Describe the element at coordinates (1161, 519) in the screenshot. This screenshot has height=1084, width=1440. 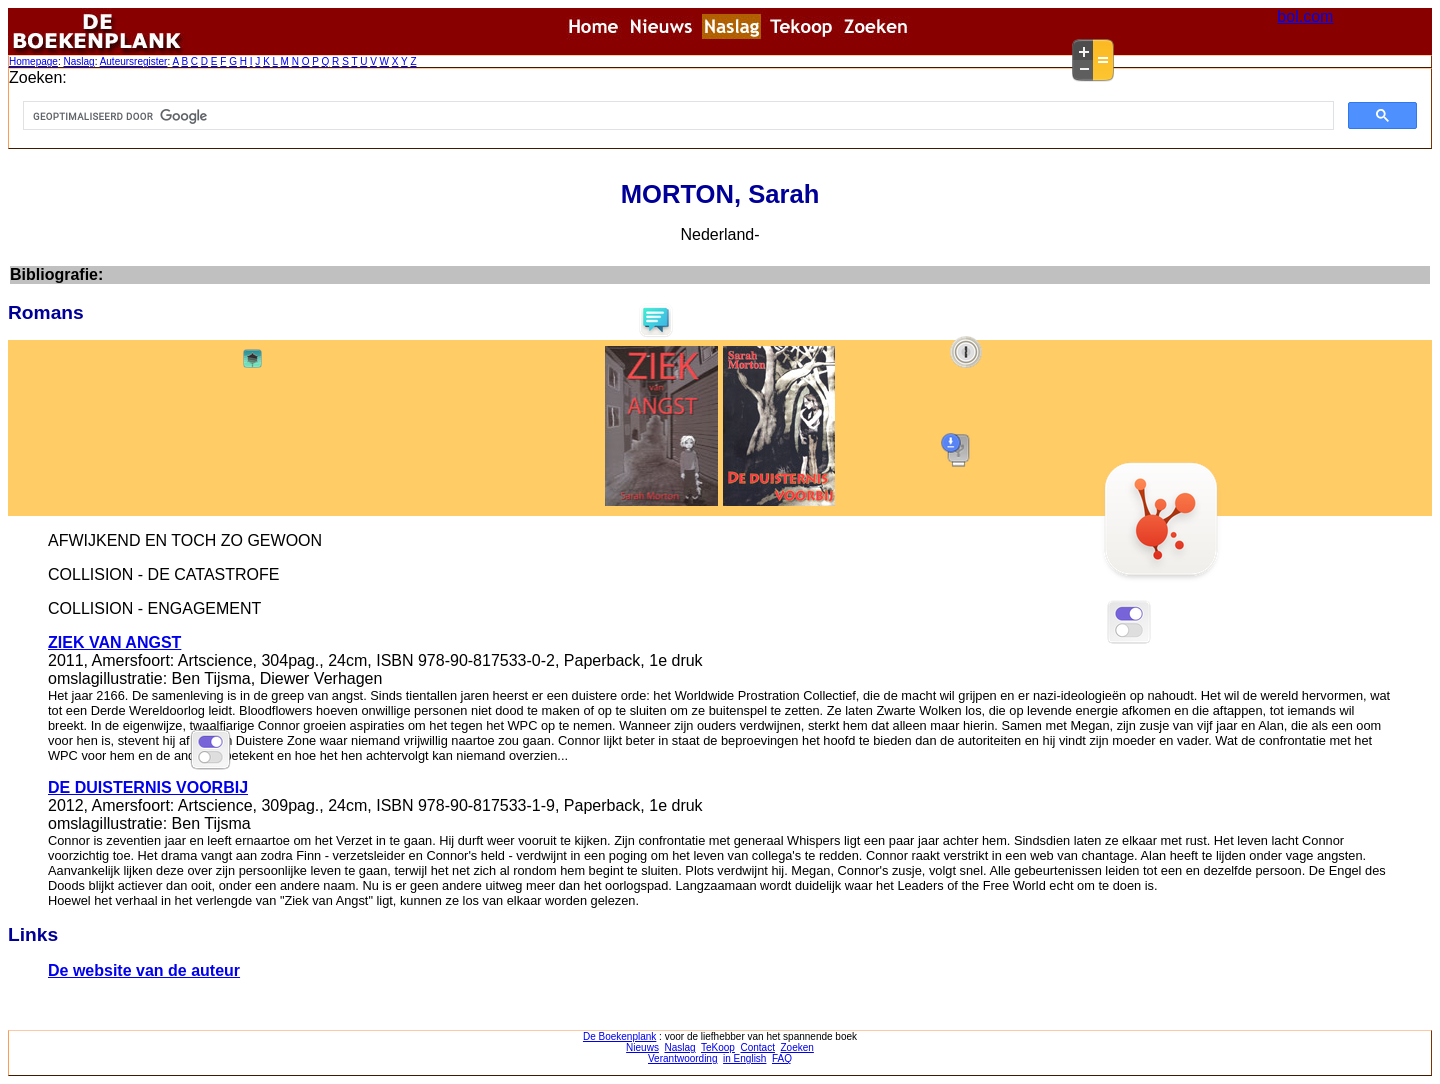
I see `launch visualvm application` at that location.